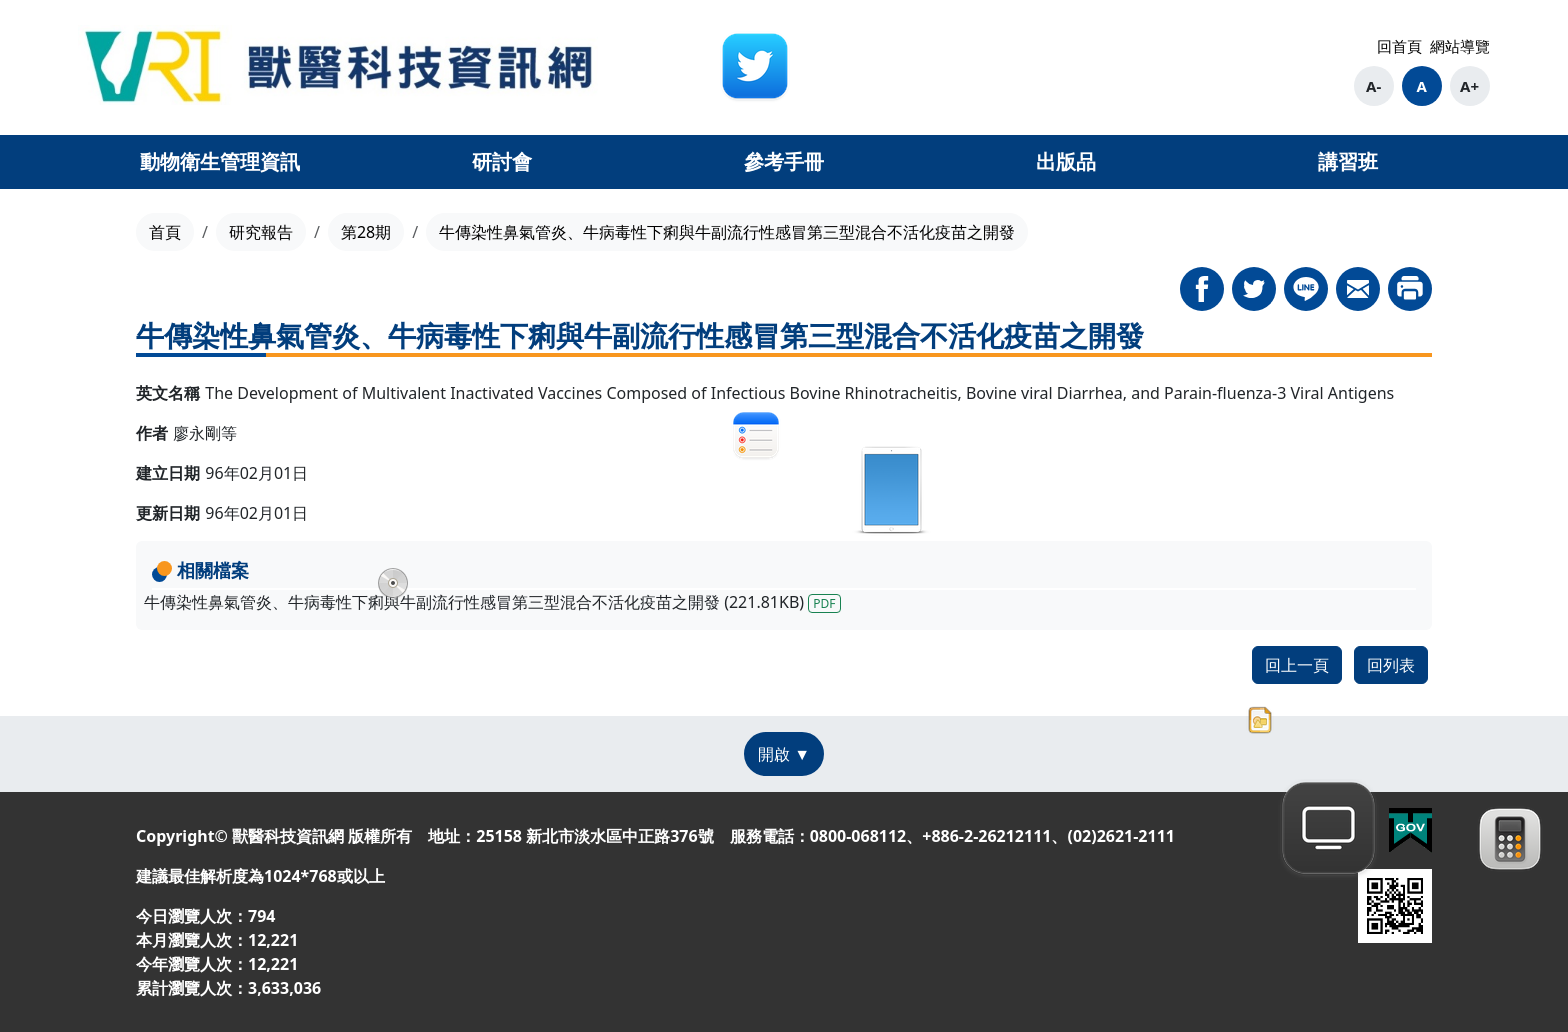  Describe the element at coordinates (755, 66) in the screenshot. I see `open tweetdeck app` at that location.